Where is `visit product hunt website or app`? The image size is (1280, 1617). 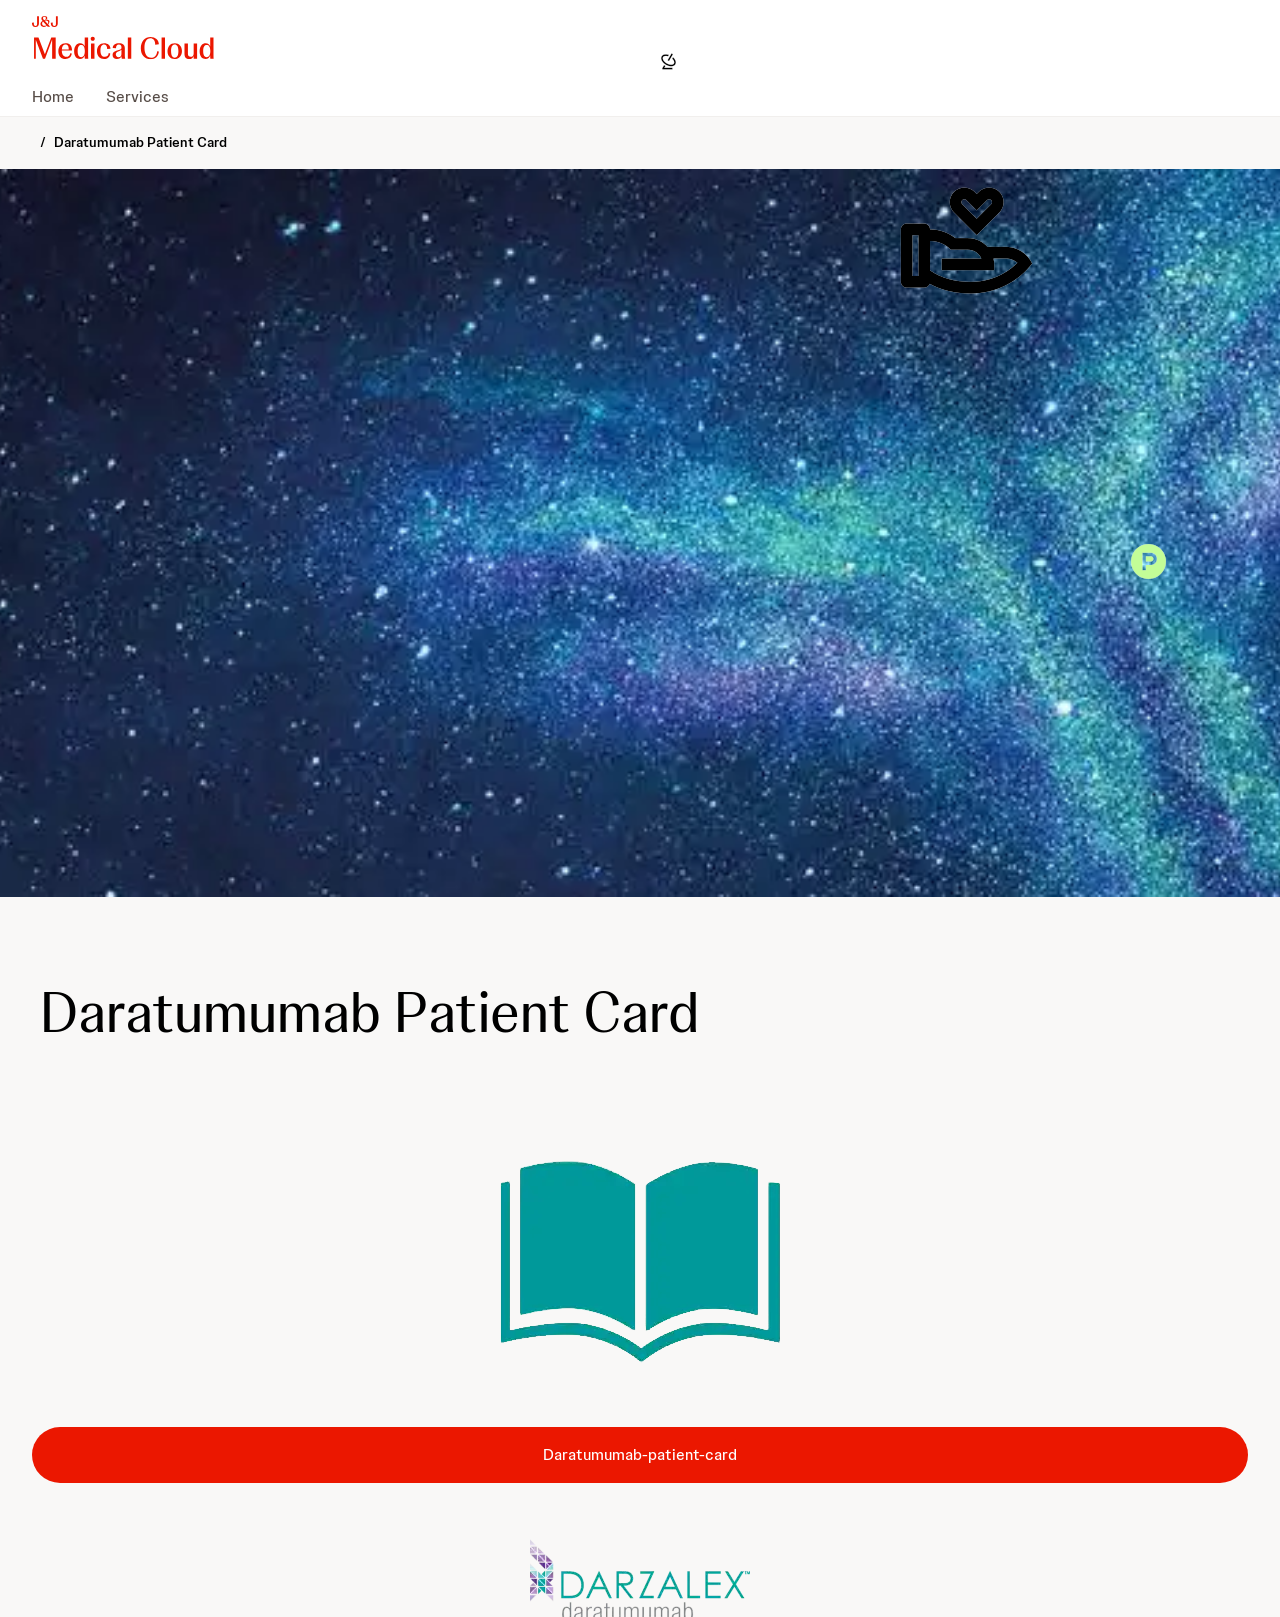
visit product hunt website or app is located at coordinates (1148, 561).